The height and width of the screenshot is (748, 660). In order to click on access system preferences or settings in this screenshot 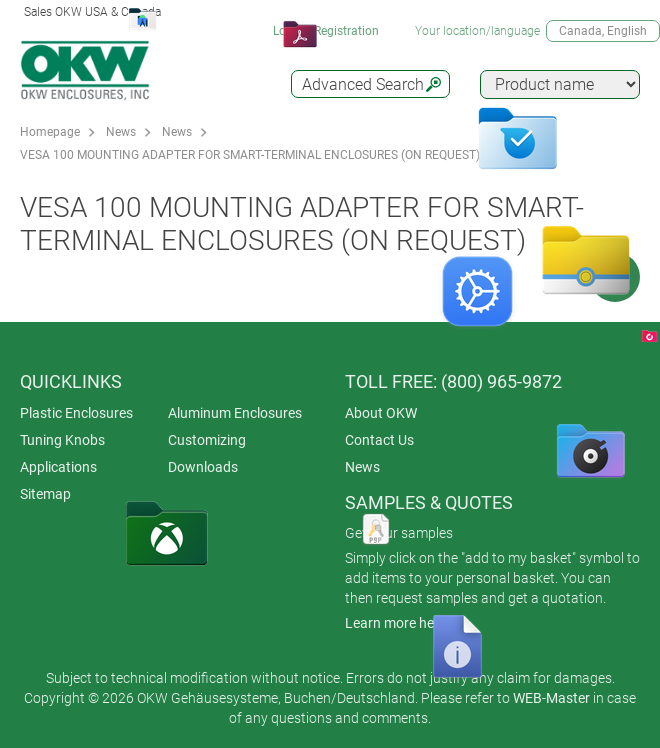, I will do `click(477, 292)`.